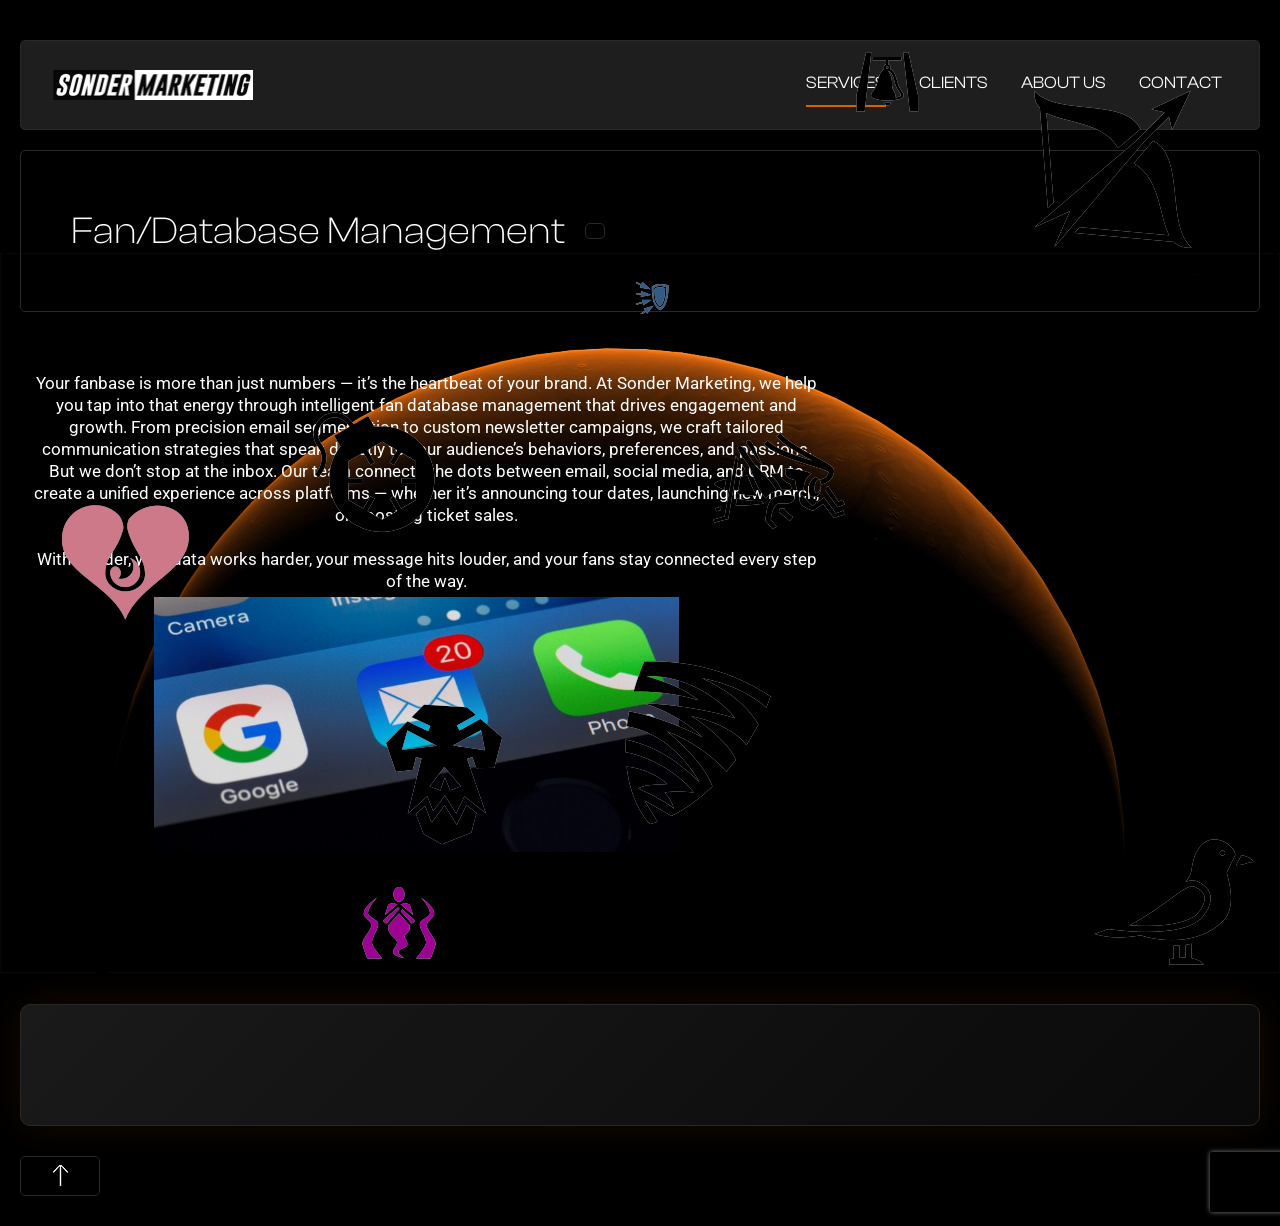 This screenshot has width=1280, height=1226. What do you see at coordinates (374, 472) in the screenshot?
I see `activate ice bomb ability or weapon` at bounding box center [374, 472].